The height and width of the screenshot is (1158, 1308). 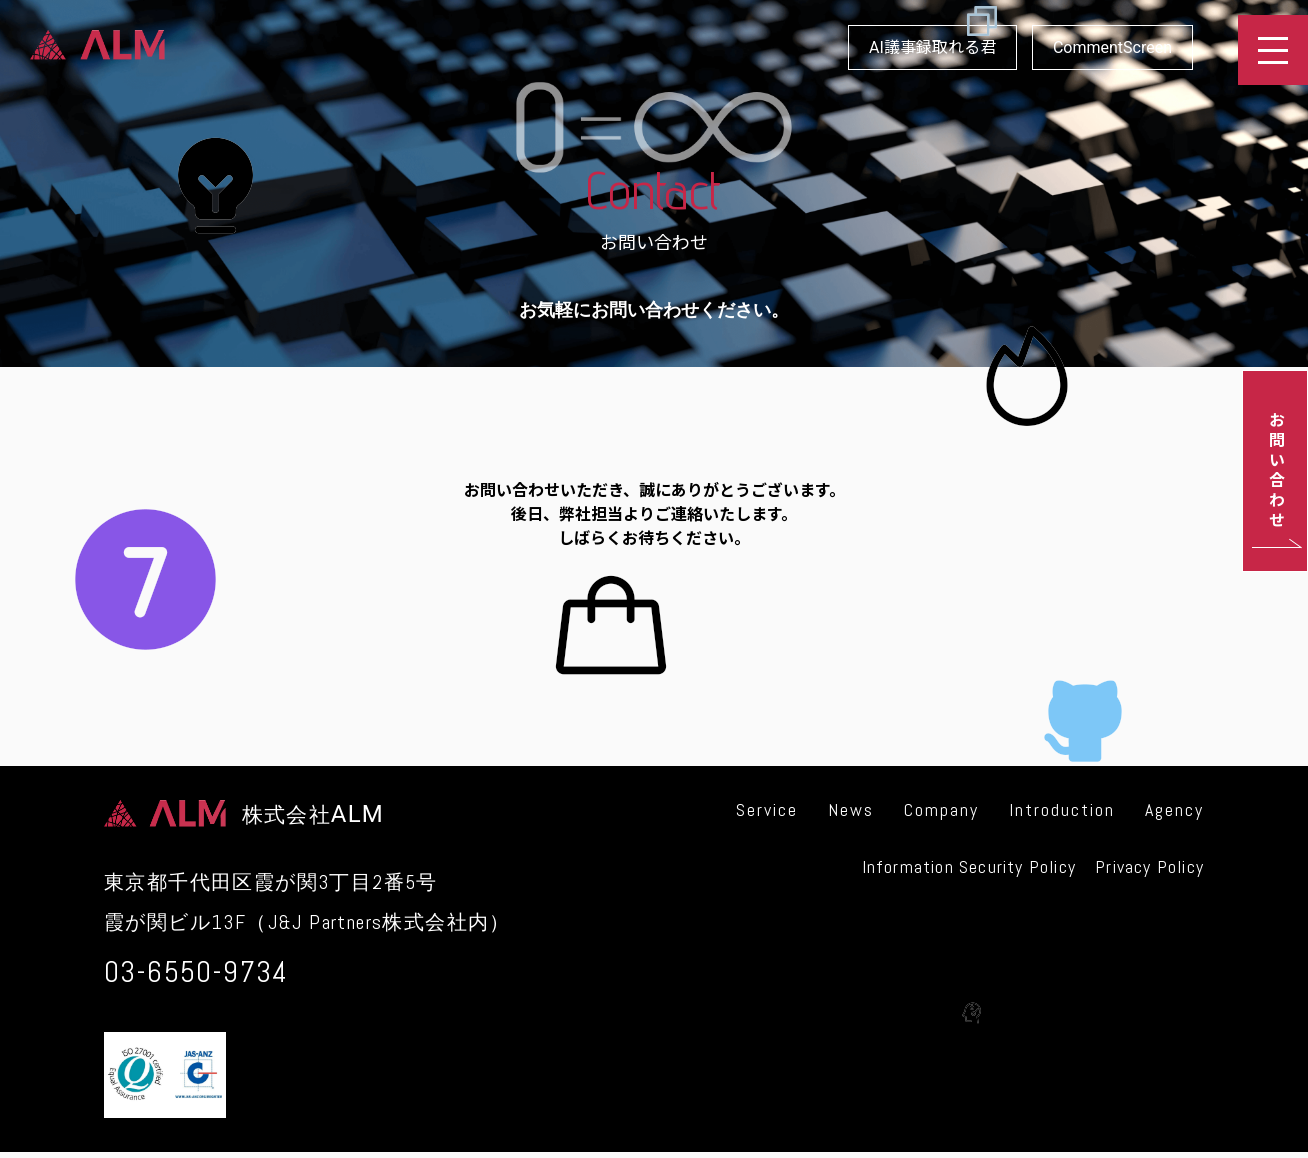 What do you see at coordinates (1085, 721) in the screenshot?
I see `view GitHub profile or repository` at bounding box center [1085, 721].